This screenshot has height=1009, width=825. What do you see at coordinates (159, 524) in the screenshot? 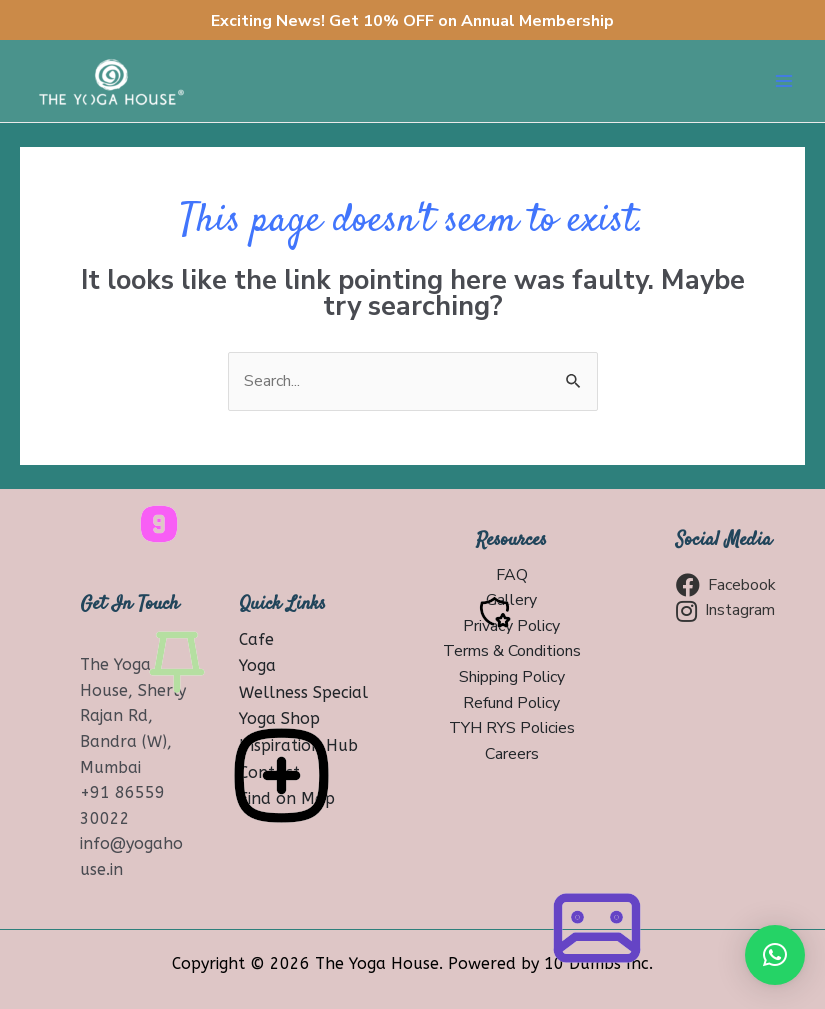
I see `indicates item number 9 in a list or sequence` at bounding box center [159, 524].